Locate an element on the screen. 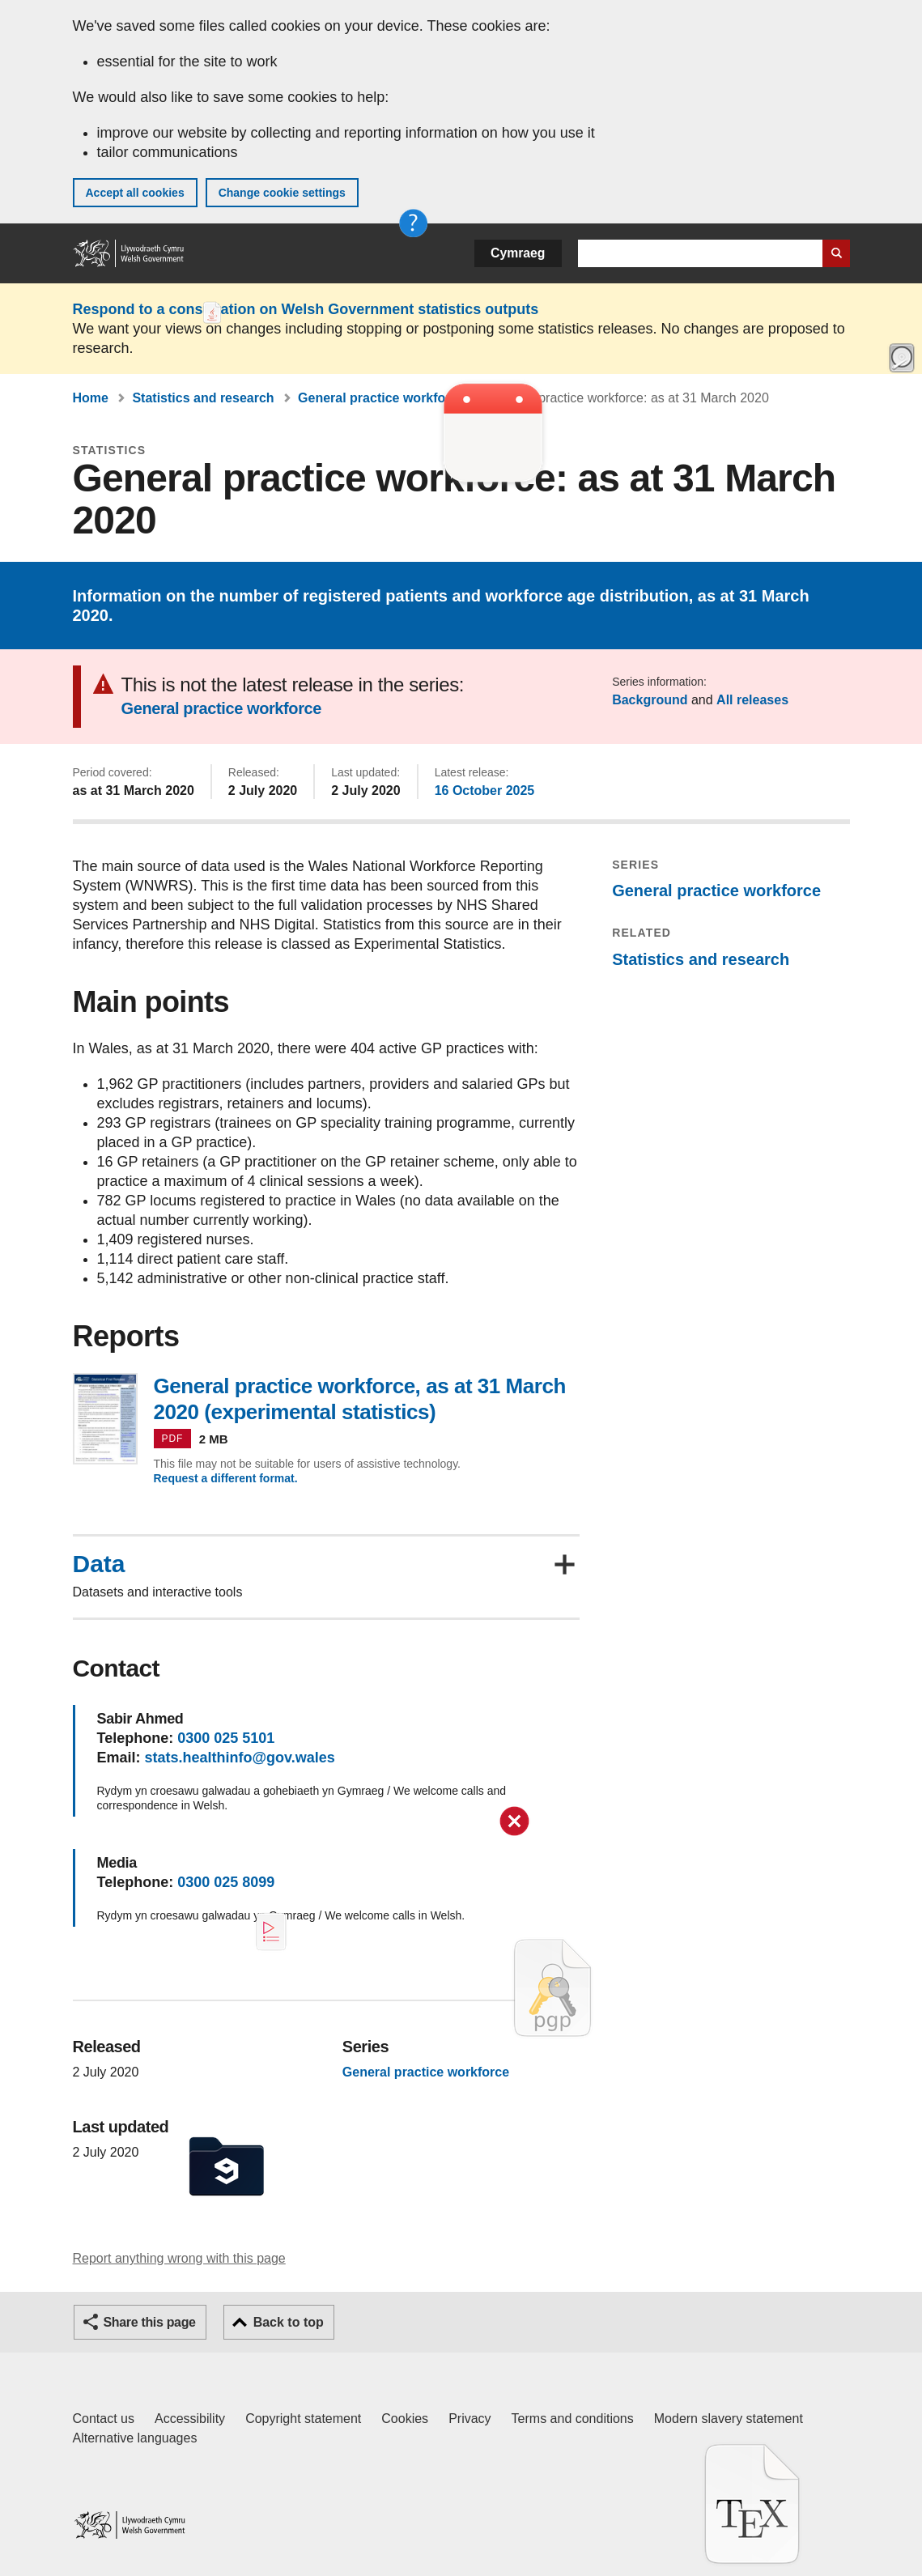  open gnome disk utility application is located at coordinates (902, 358).